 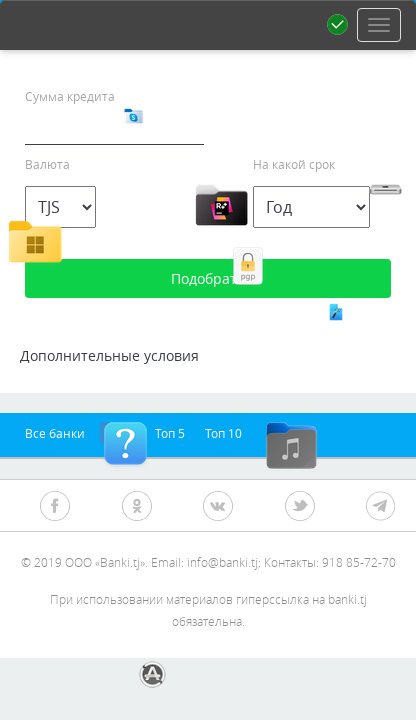 What do you see at coordinates (221, 206) in the screenshot?
I see `folder containing ReSharper C++ project files` at bounding box center [221, 206].